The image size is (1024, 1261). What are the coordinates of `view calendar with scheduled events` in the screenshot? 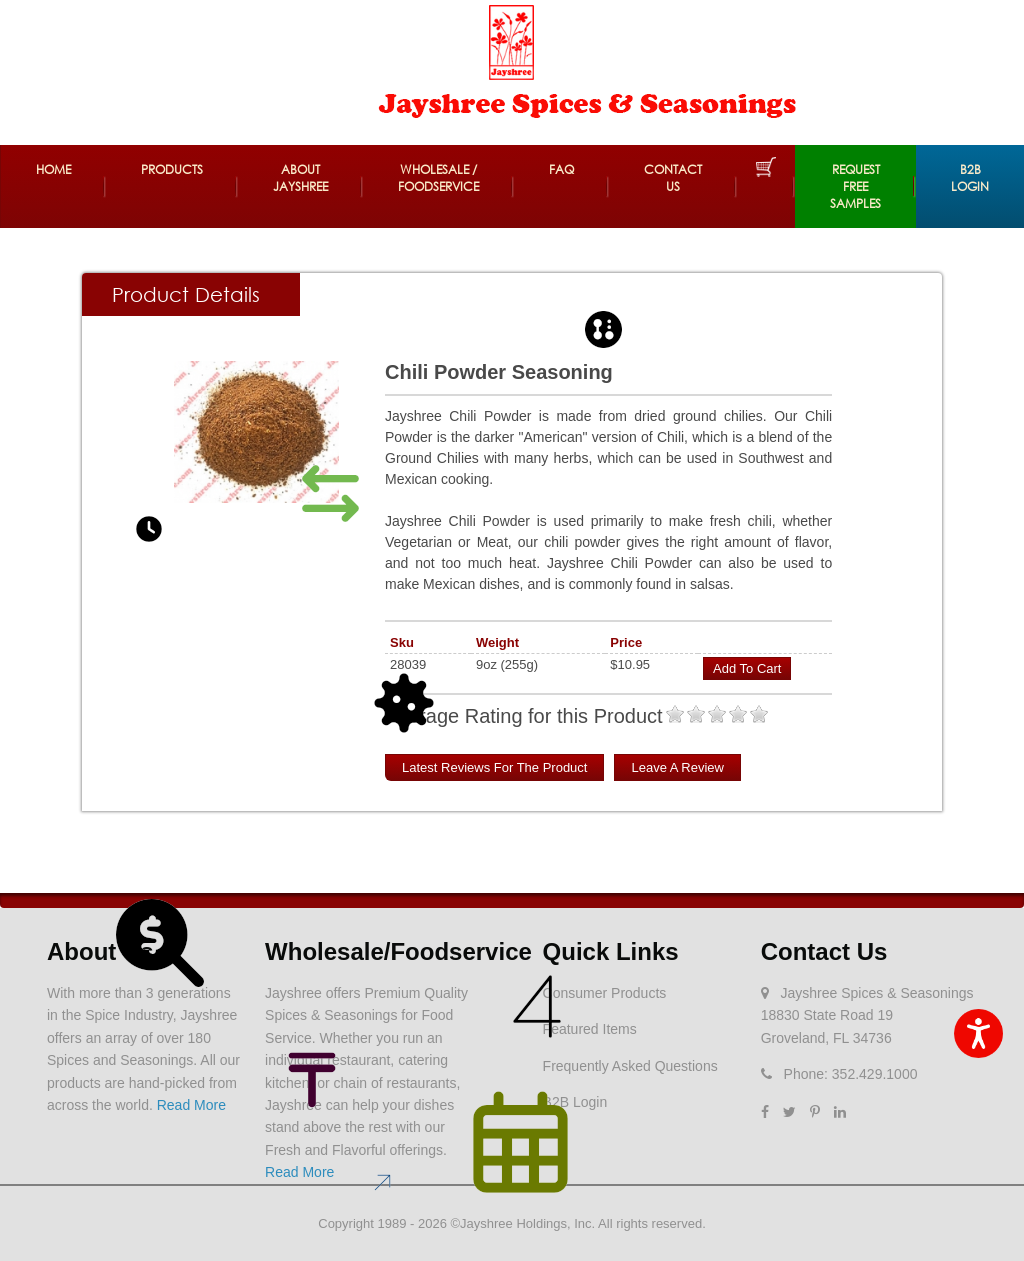 It's located at (520, 1145).